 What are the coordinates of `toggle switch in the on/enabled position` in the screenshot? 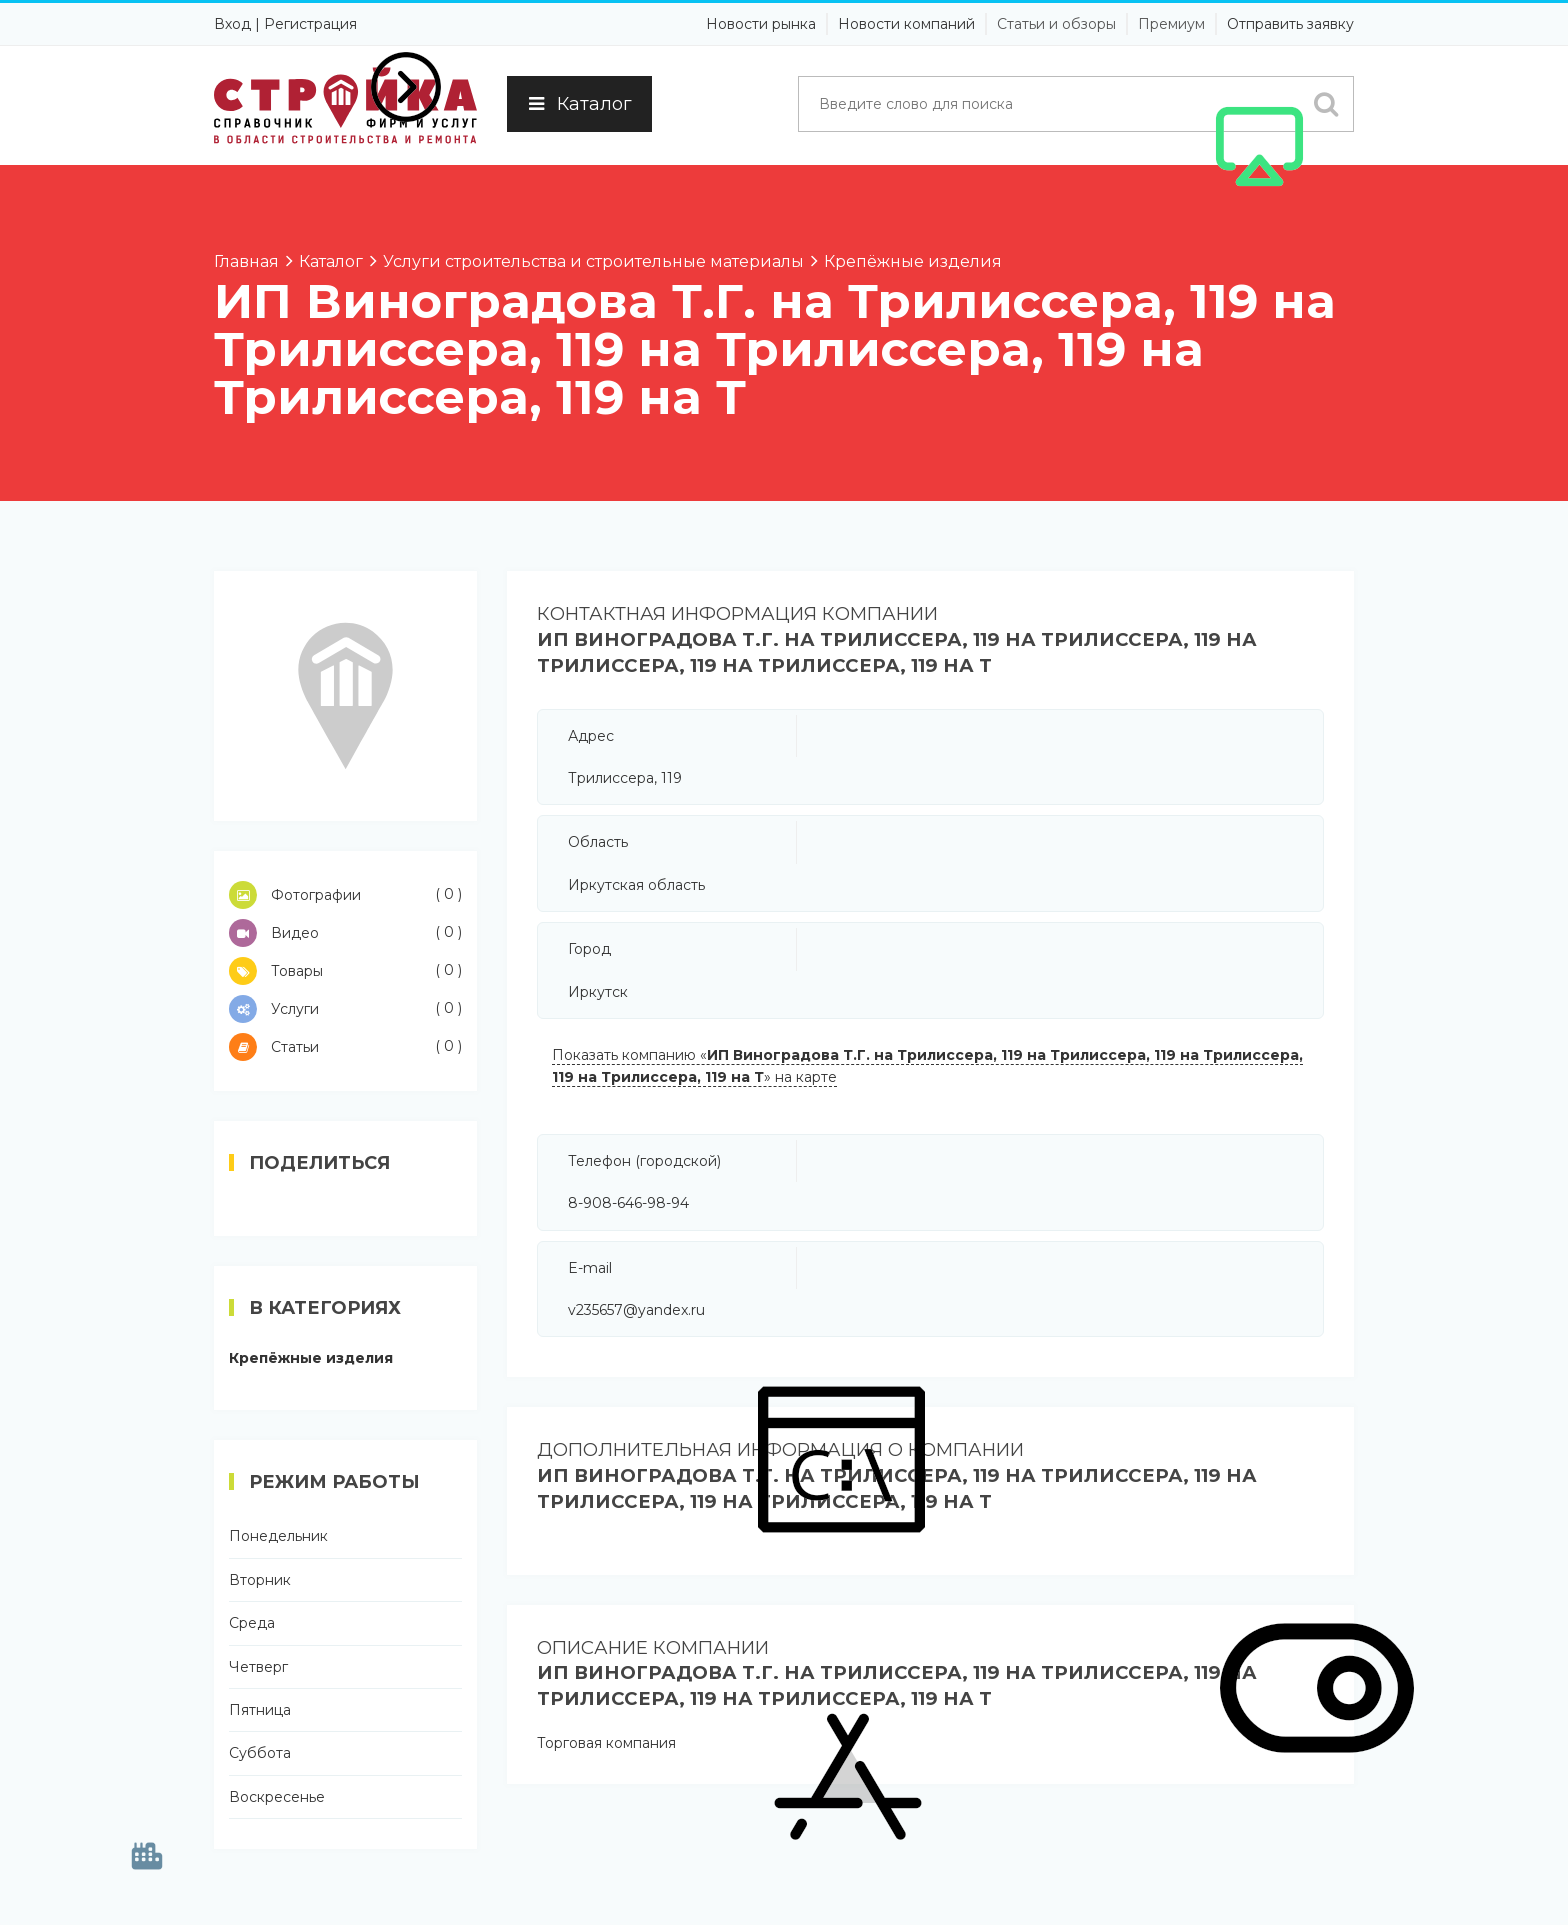 It's located at (1317, 1688).